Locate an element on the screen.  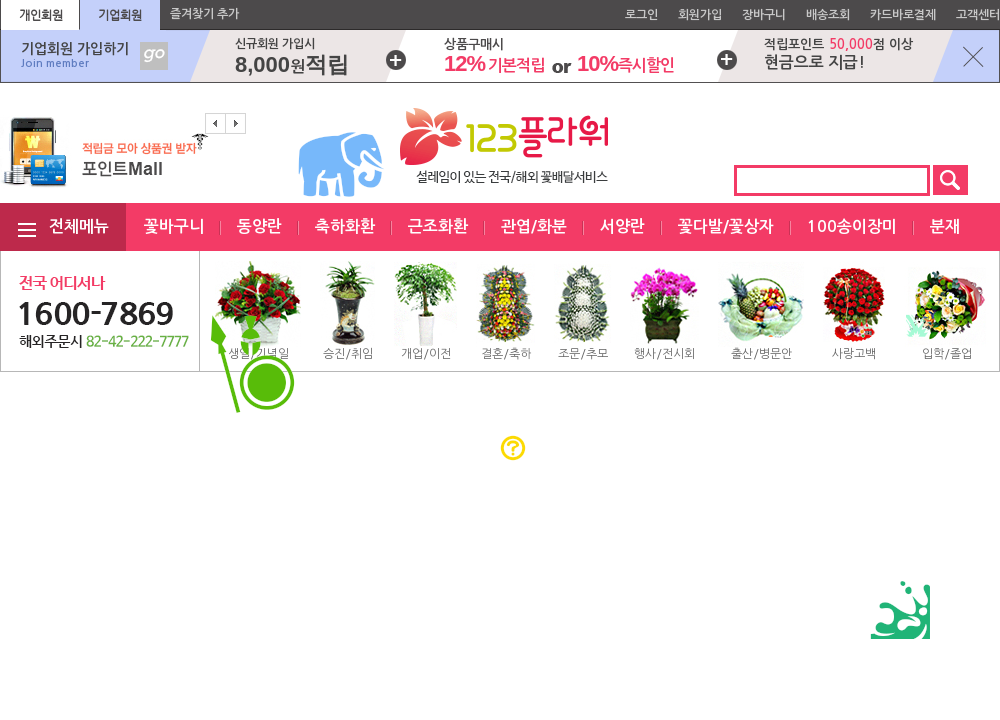
access health or medical features is located at coordinates (200, 142).